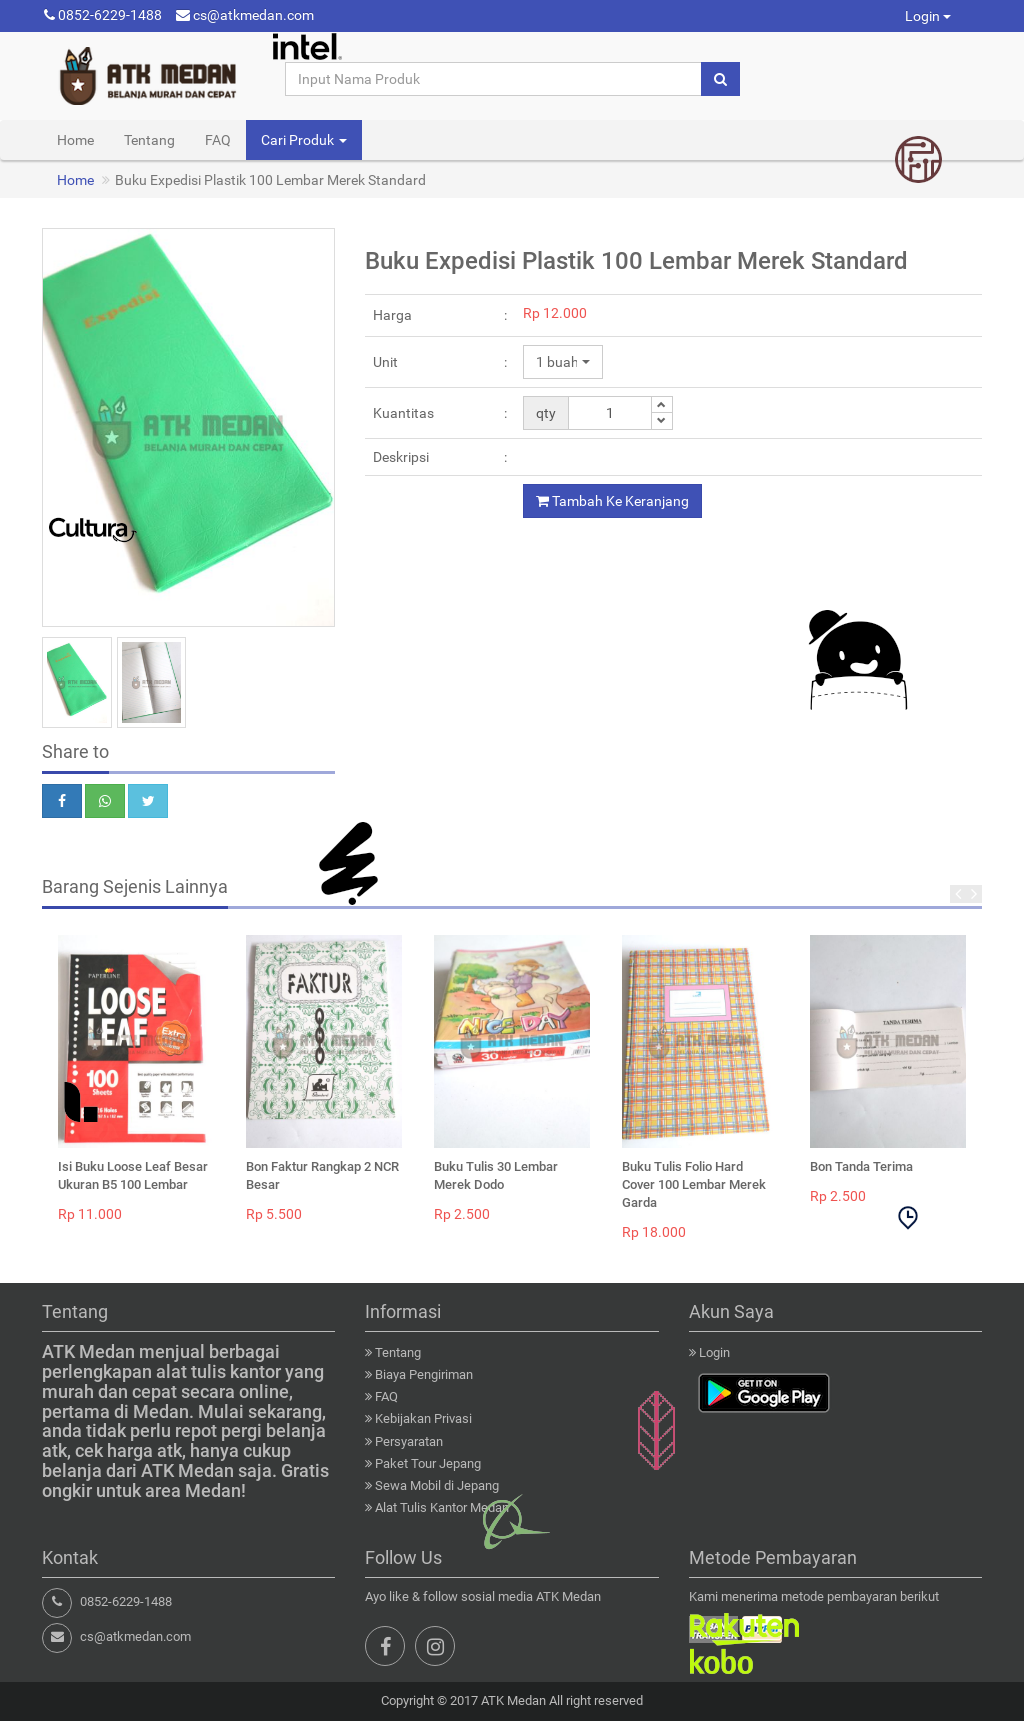  I want to click on folium mapping library logo, so click(656, 1430).